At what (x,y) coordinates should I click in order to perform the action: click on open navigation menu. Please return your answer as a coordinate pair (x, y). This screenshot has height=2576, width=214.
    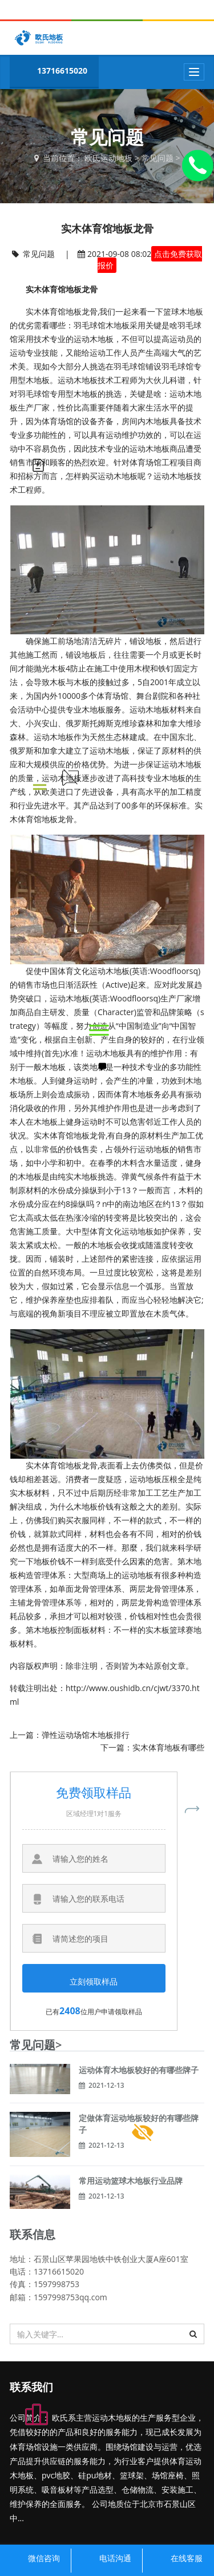
    Looking at the image, I should click on (99, 1030).